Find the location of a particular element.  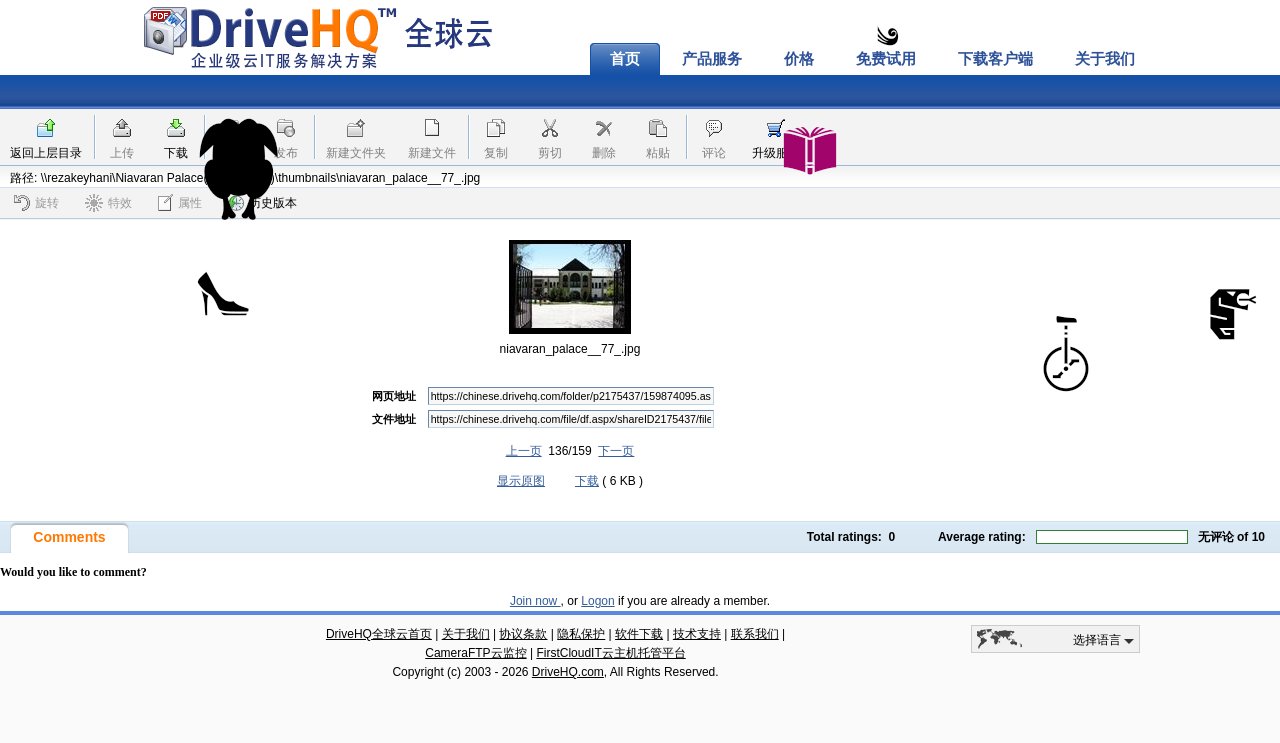

access snake totem or serpent-themed game content is located at coordinates (1231, 314).